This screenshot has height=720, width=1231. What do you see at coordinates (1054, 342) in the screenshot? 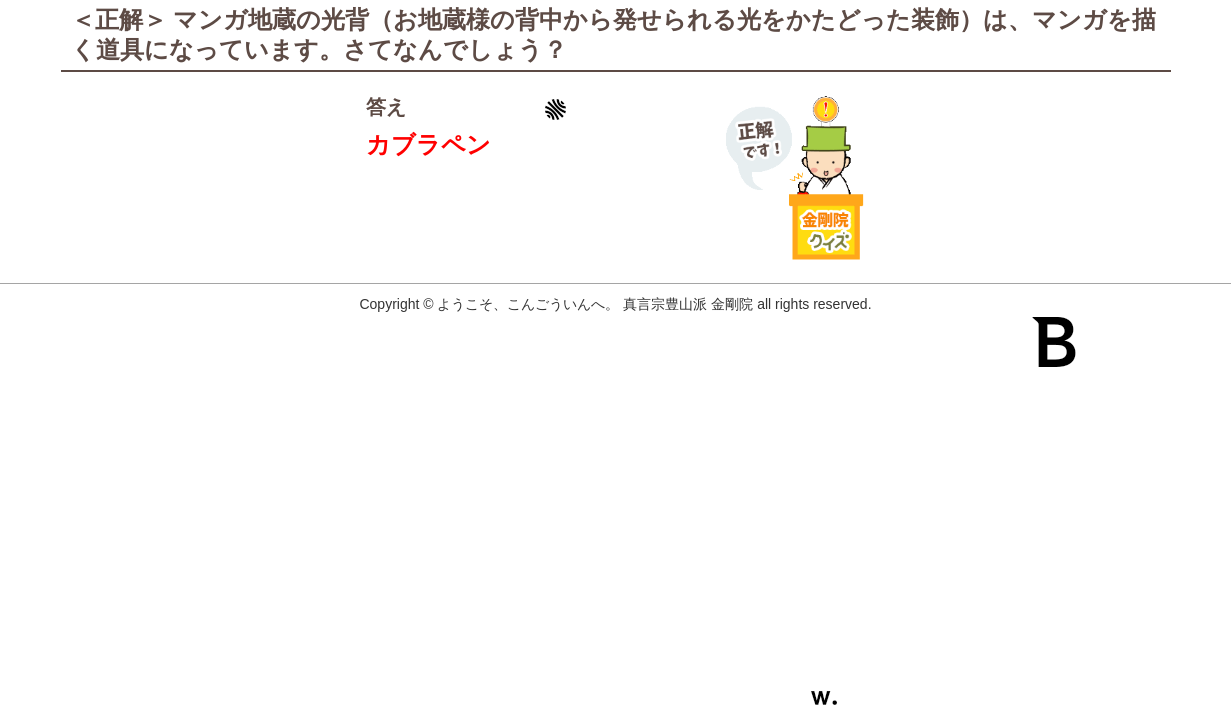
I see `bitdefender antivirus app` at bounding box center [1054, 342].